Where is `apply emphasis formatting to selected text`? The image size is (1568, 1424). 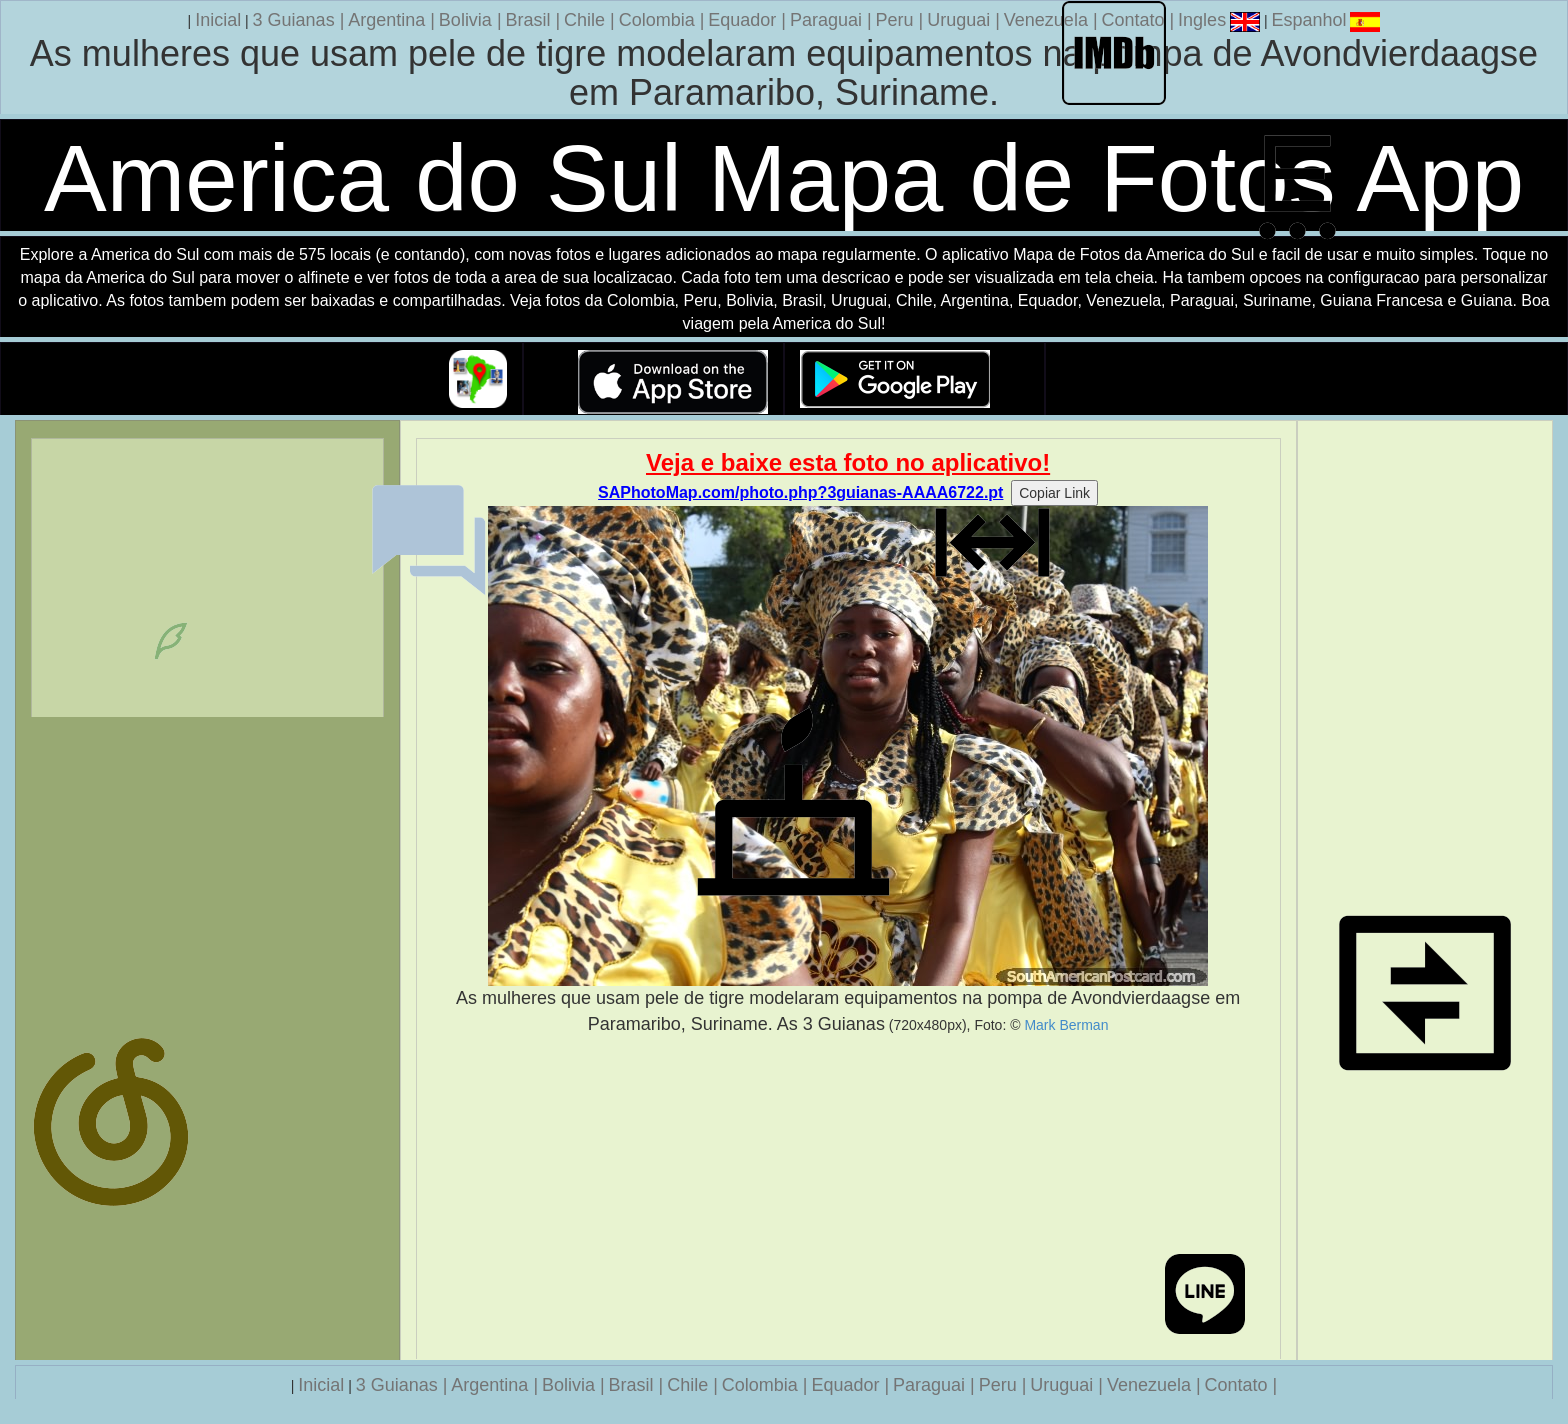
apply emphasis formatting to selected text is located at coordinates (1297, 184).